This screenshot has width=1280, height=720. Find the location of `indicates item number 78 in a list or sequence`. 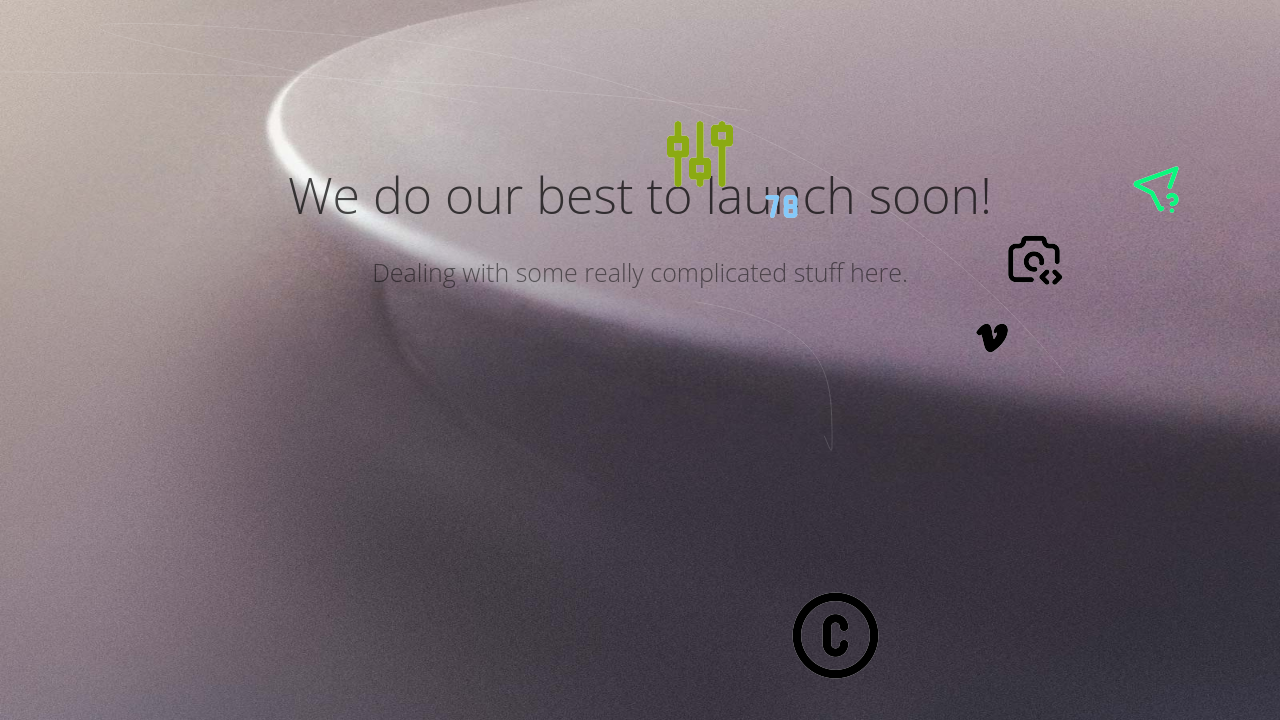

indicates item number 78 in a list or sequence is located at coordinates (781, 206).